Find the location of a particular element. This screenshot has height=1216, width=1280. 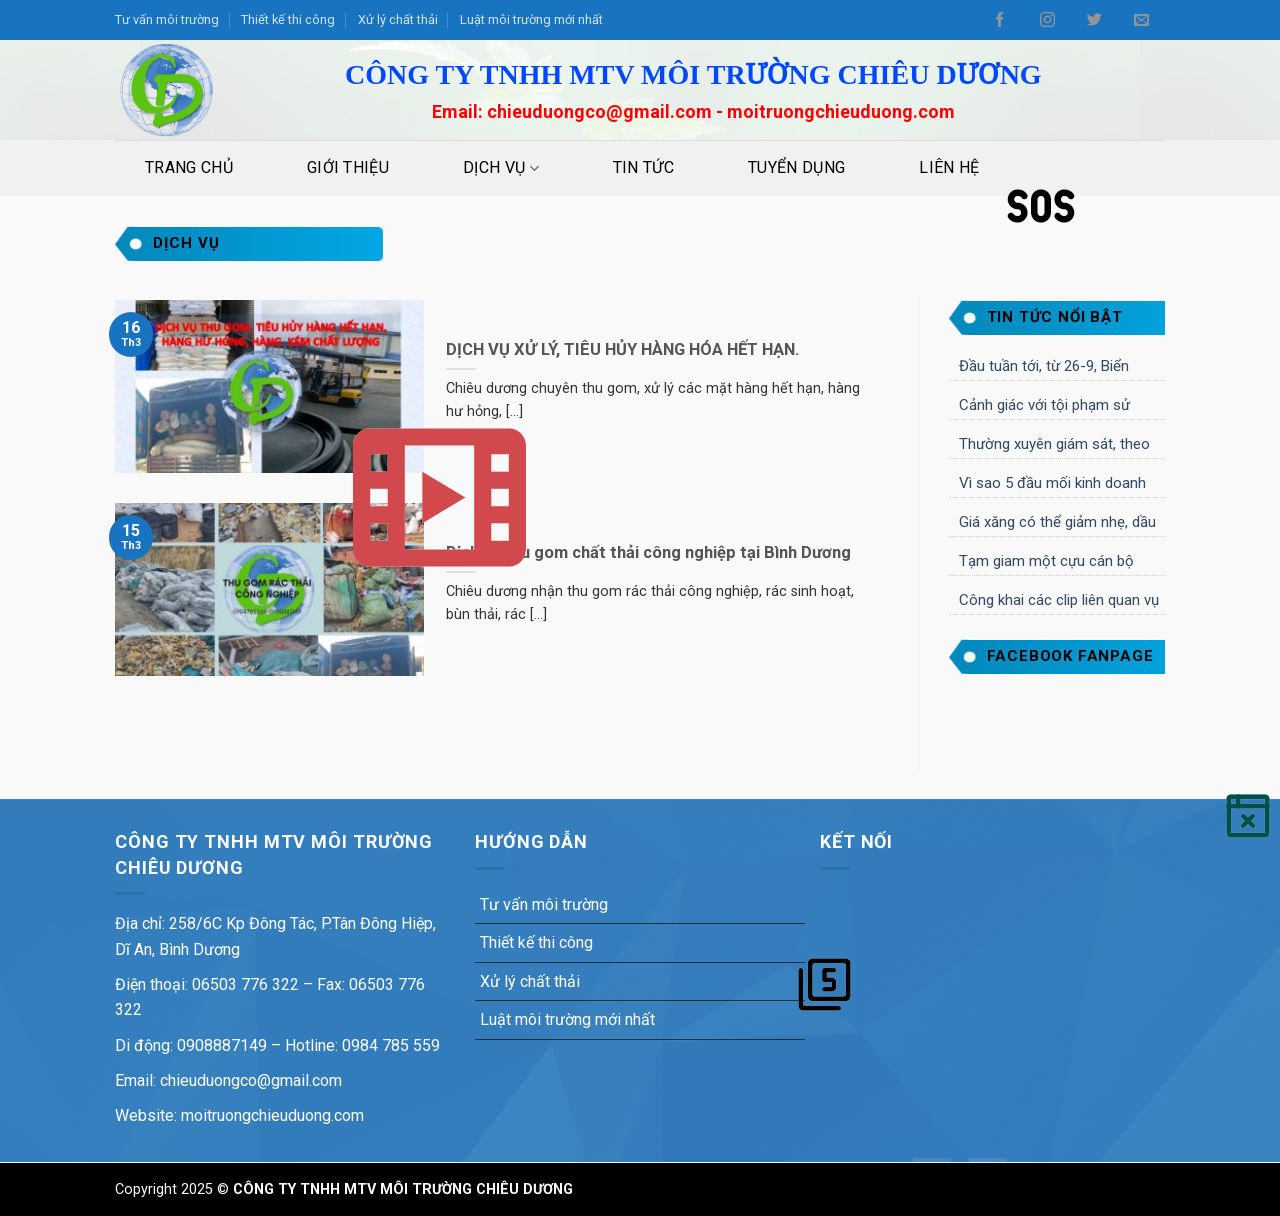

play video or movie content is located at coordinates (439, 497).